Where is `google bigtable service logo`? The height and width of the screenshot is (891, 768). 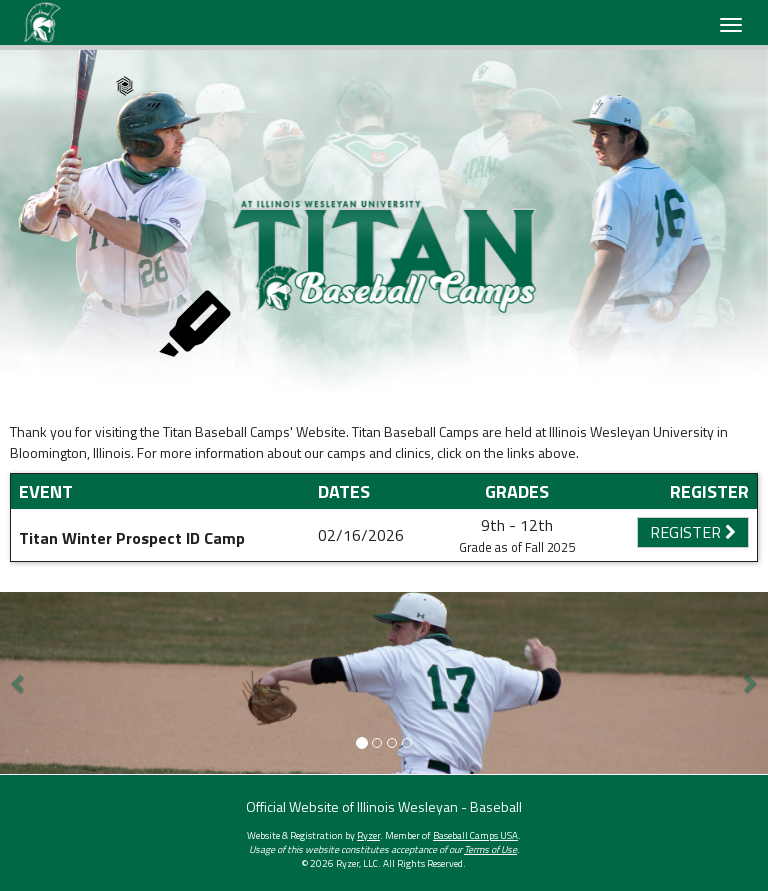 google bigtable service logo is located at coordinates (125, 86).